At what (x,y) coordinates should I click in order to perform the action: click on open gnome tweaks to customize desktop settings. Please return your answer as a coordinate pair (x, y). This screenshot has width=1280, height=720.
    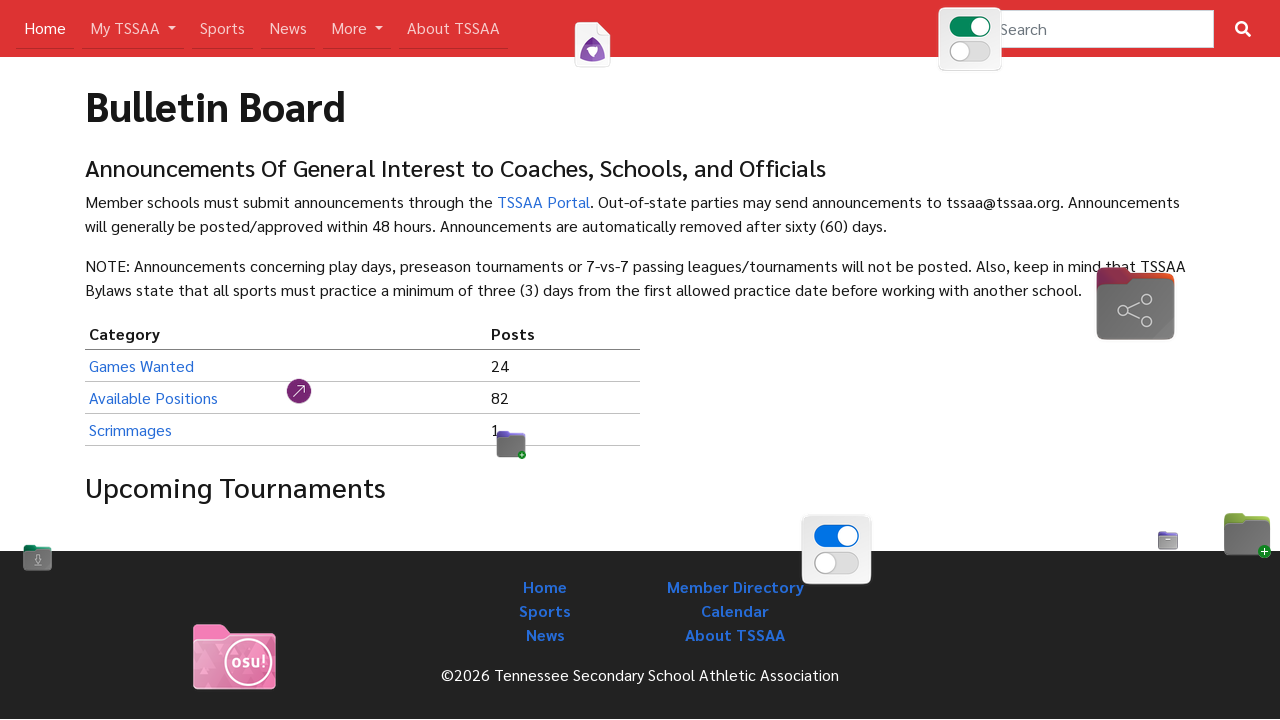
    Looking at the image, I should click on (836, 549).